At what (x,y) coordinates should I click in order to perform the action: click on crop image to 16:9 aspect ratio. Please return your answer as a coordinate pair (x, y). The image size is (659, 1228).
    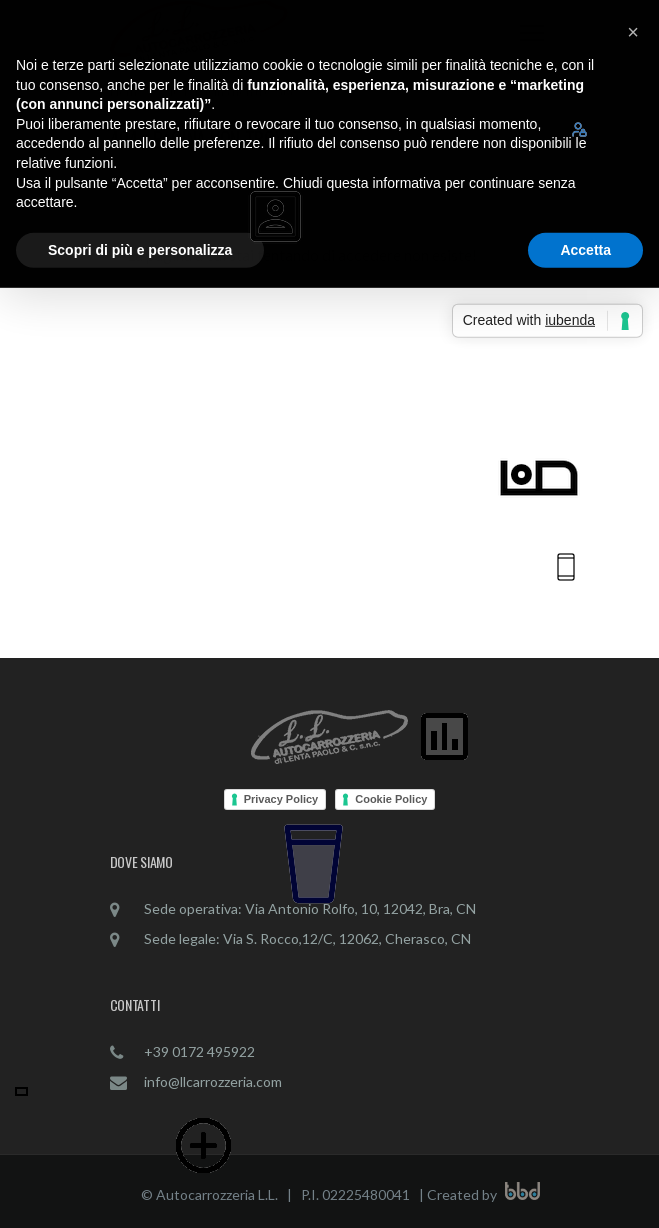
    Looking at the image, I should click on (21, 1091).